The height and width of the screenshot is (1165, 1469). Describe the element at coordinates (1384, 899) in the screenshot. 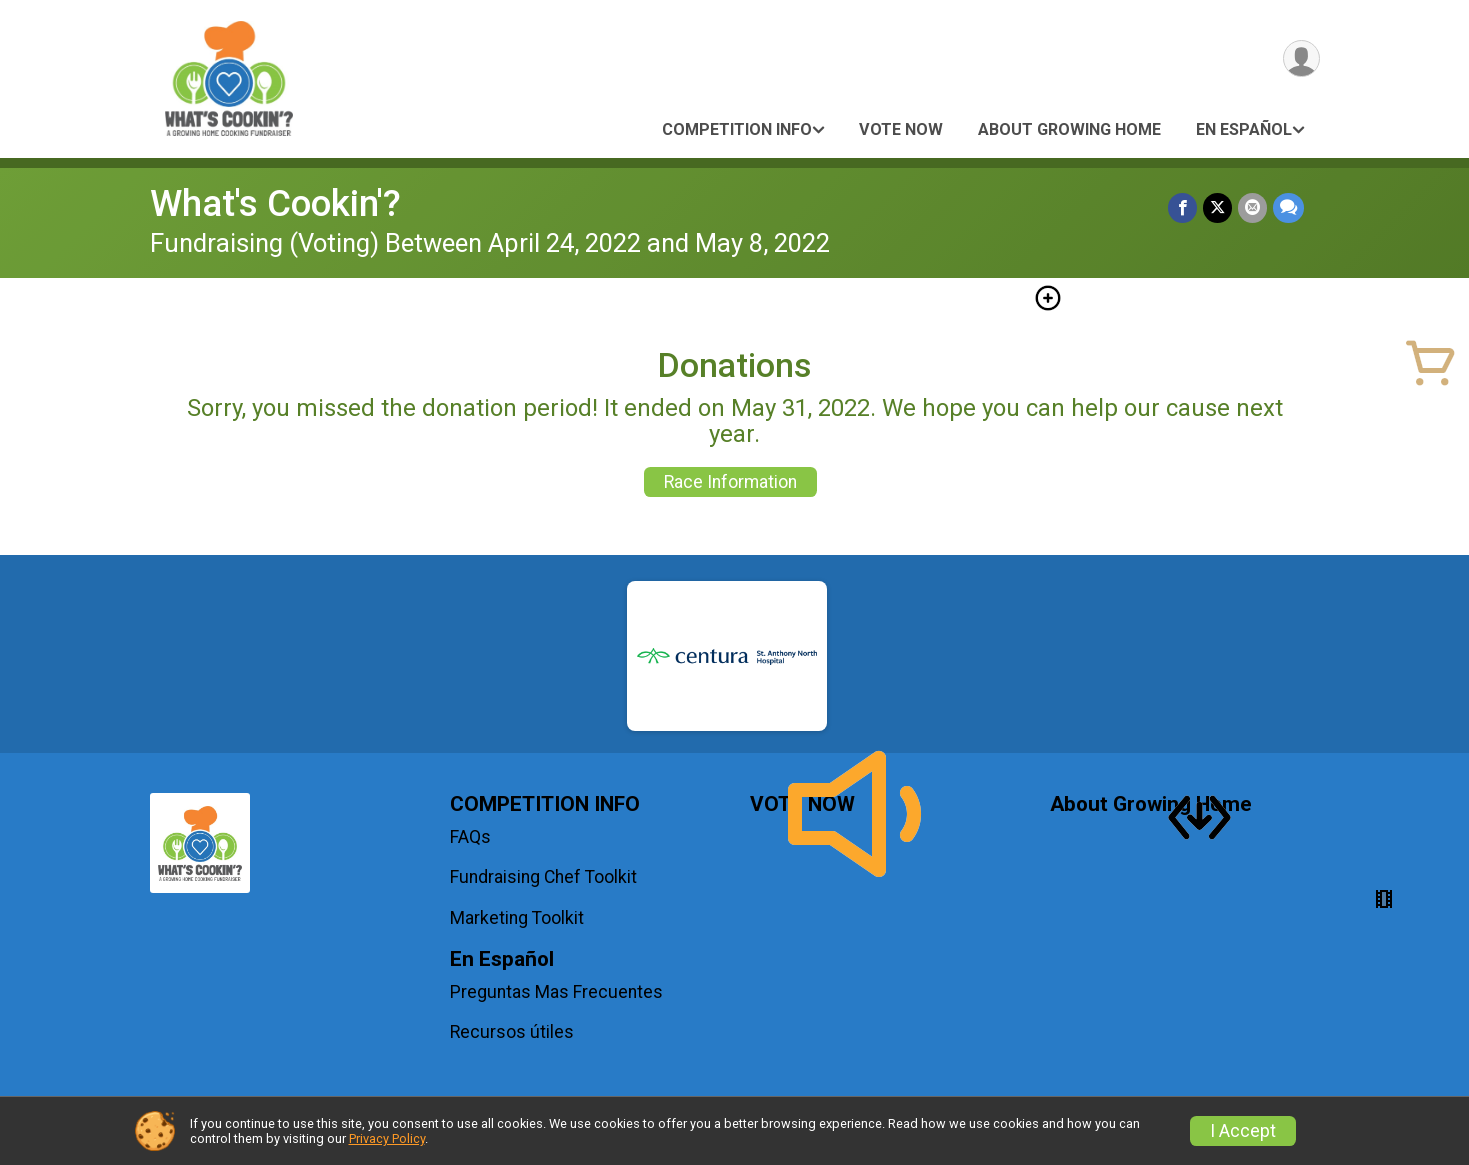

I see `access movies or video content` at that location.